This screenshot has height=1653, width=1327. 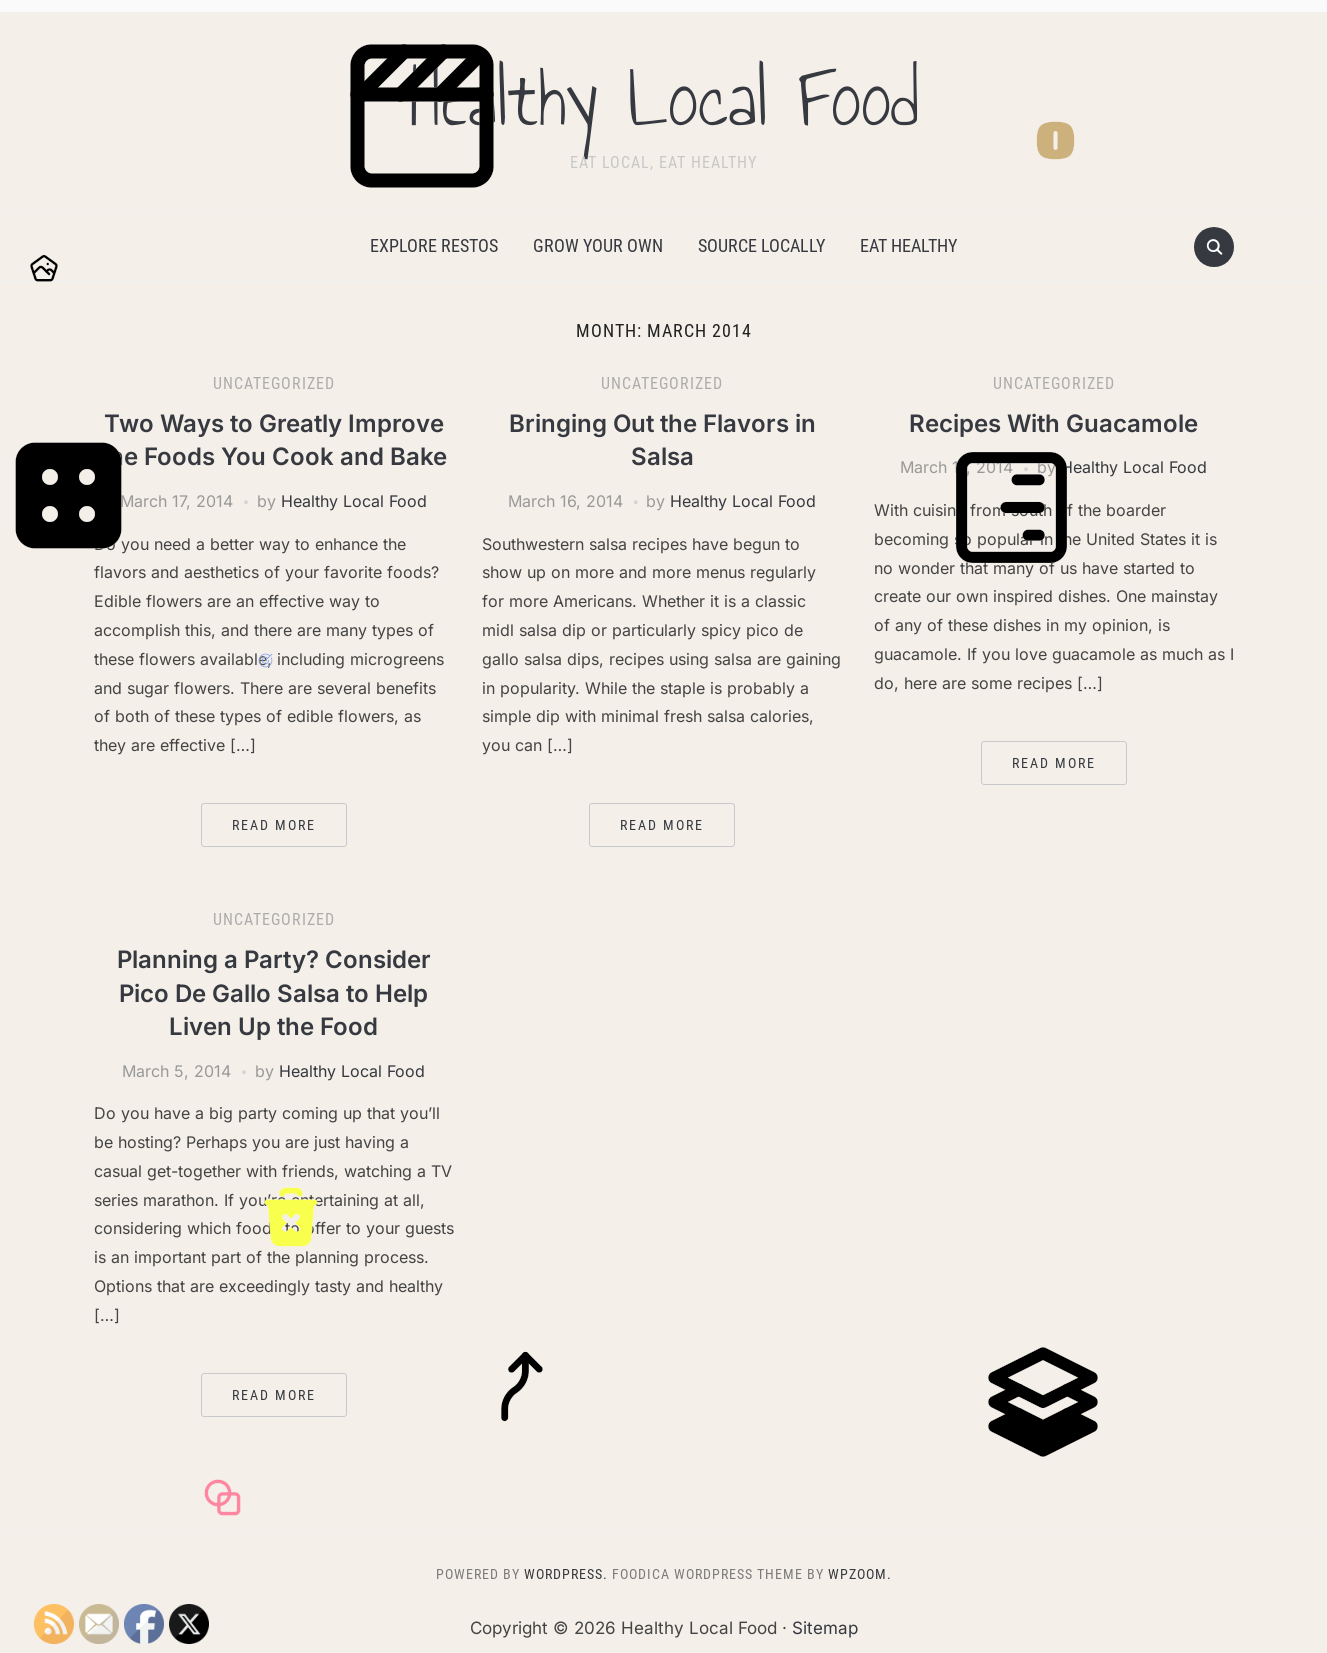 What do you see at coordinates (68, 495) in the screenshot?
I see `randomize or shuffle content` at bounding box center [68, 495].